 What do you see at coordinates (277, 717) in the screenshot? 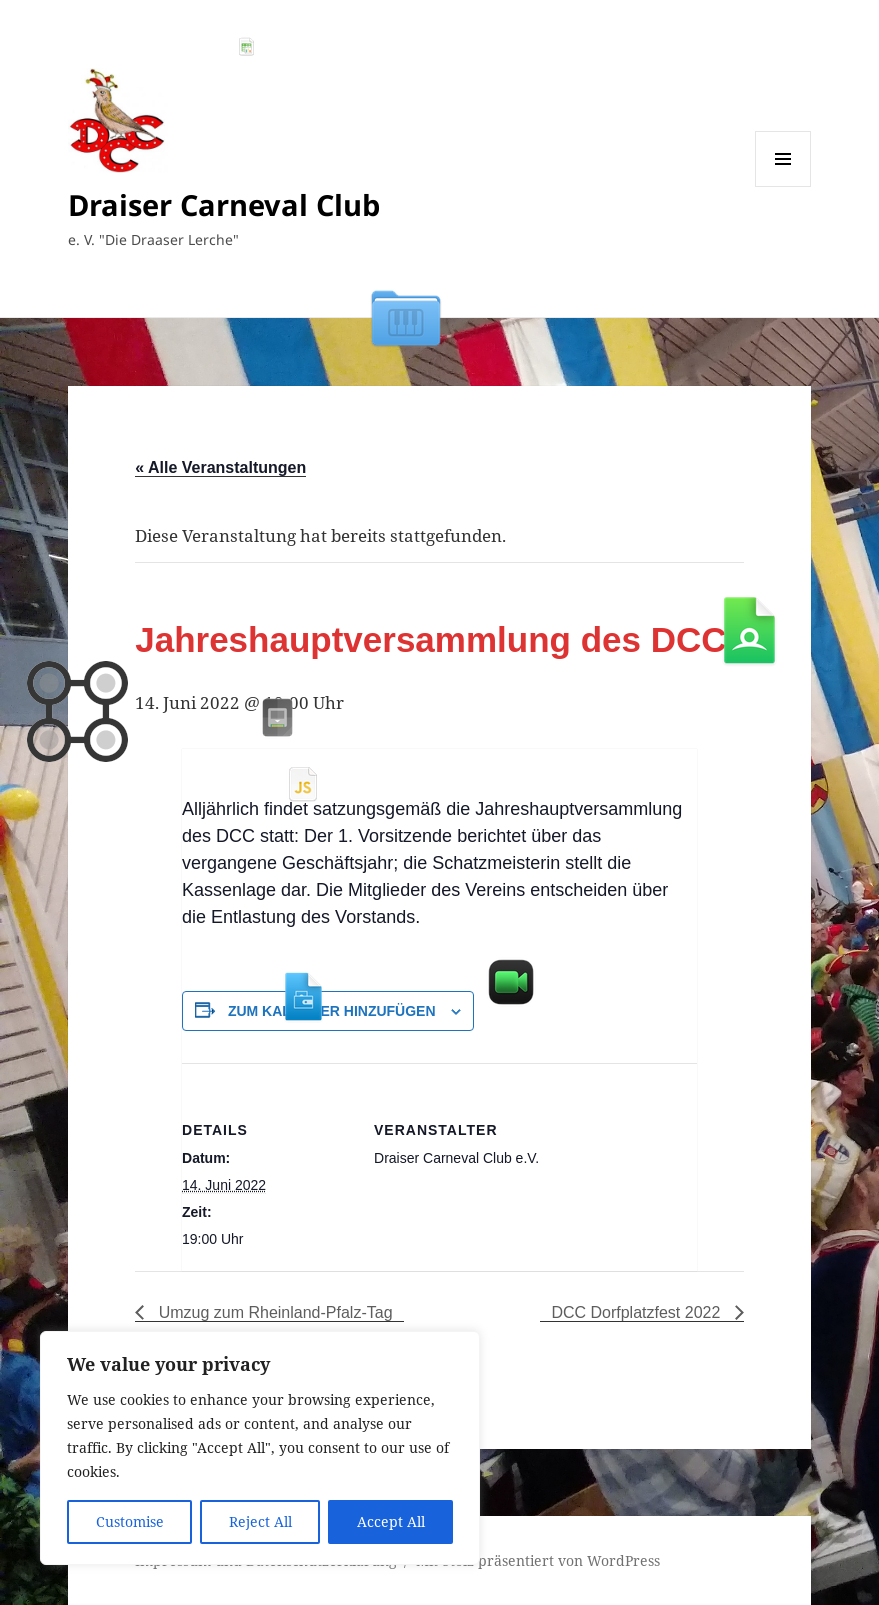
I see `gameboy ROM file type indicator` at bounding box center [277, 717].